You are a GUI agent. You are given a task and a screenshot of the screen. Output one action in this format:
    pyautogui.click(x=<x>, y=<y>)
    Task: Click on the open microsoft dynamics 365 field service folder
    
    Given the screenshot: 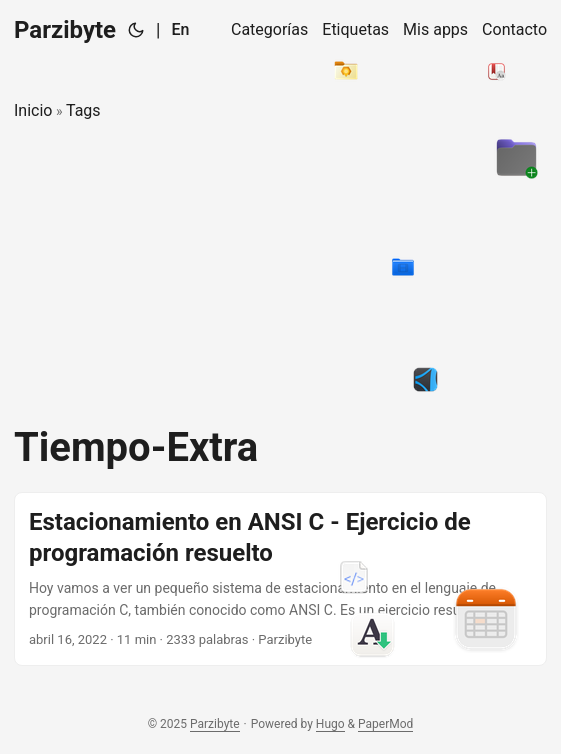 What is the action you would take?
    pyautogui.click(x=346, y=71)
    